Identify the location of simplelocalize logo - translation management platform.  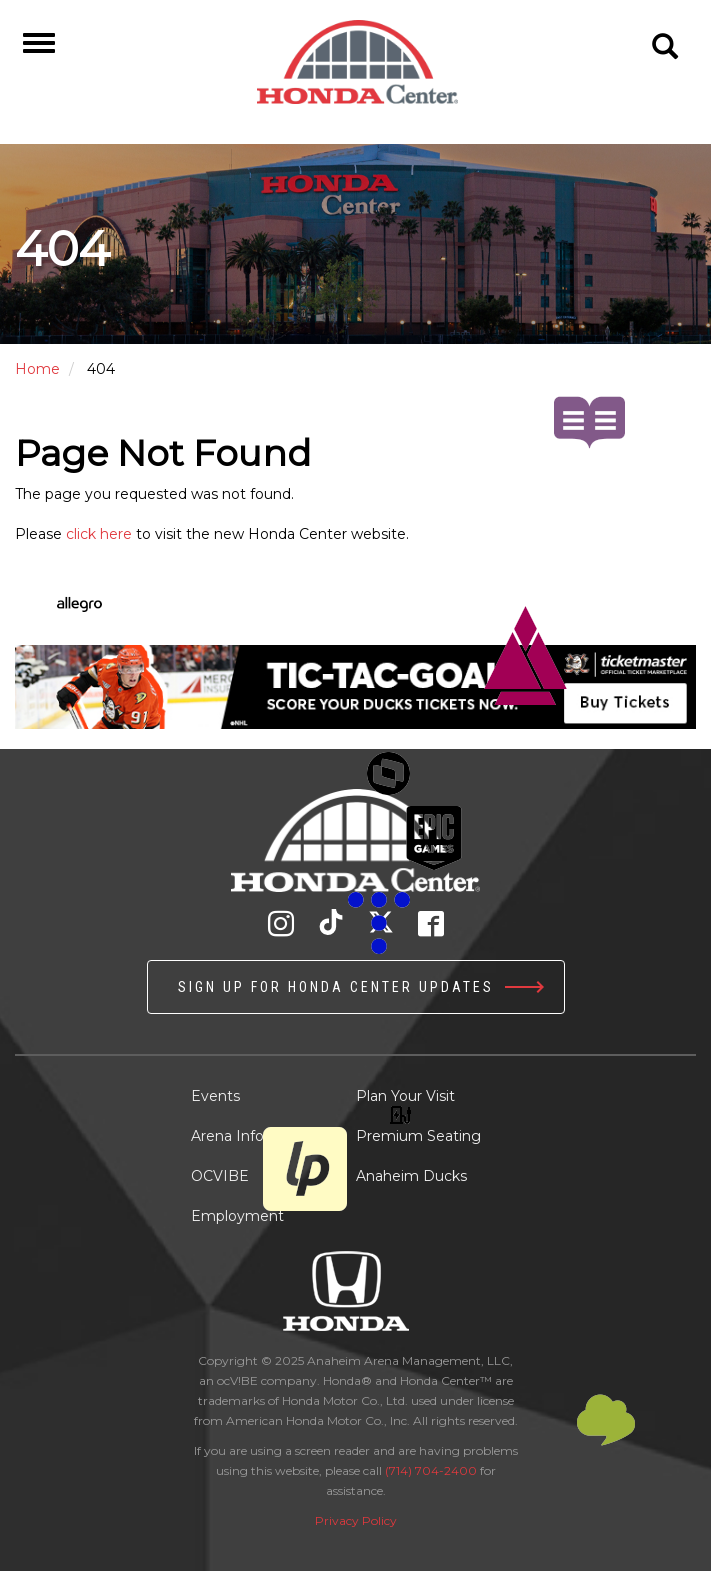
(606, 1420).